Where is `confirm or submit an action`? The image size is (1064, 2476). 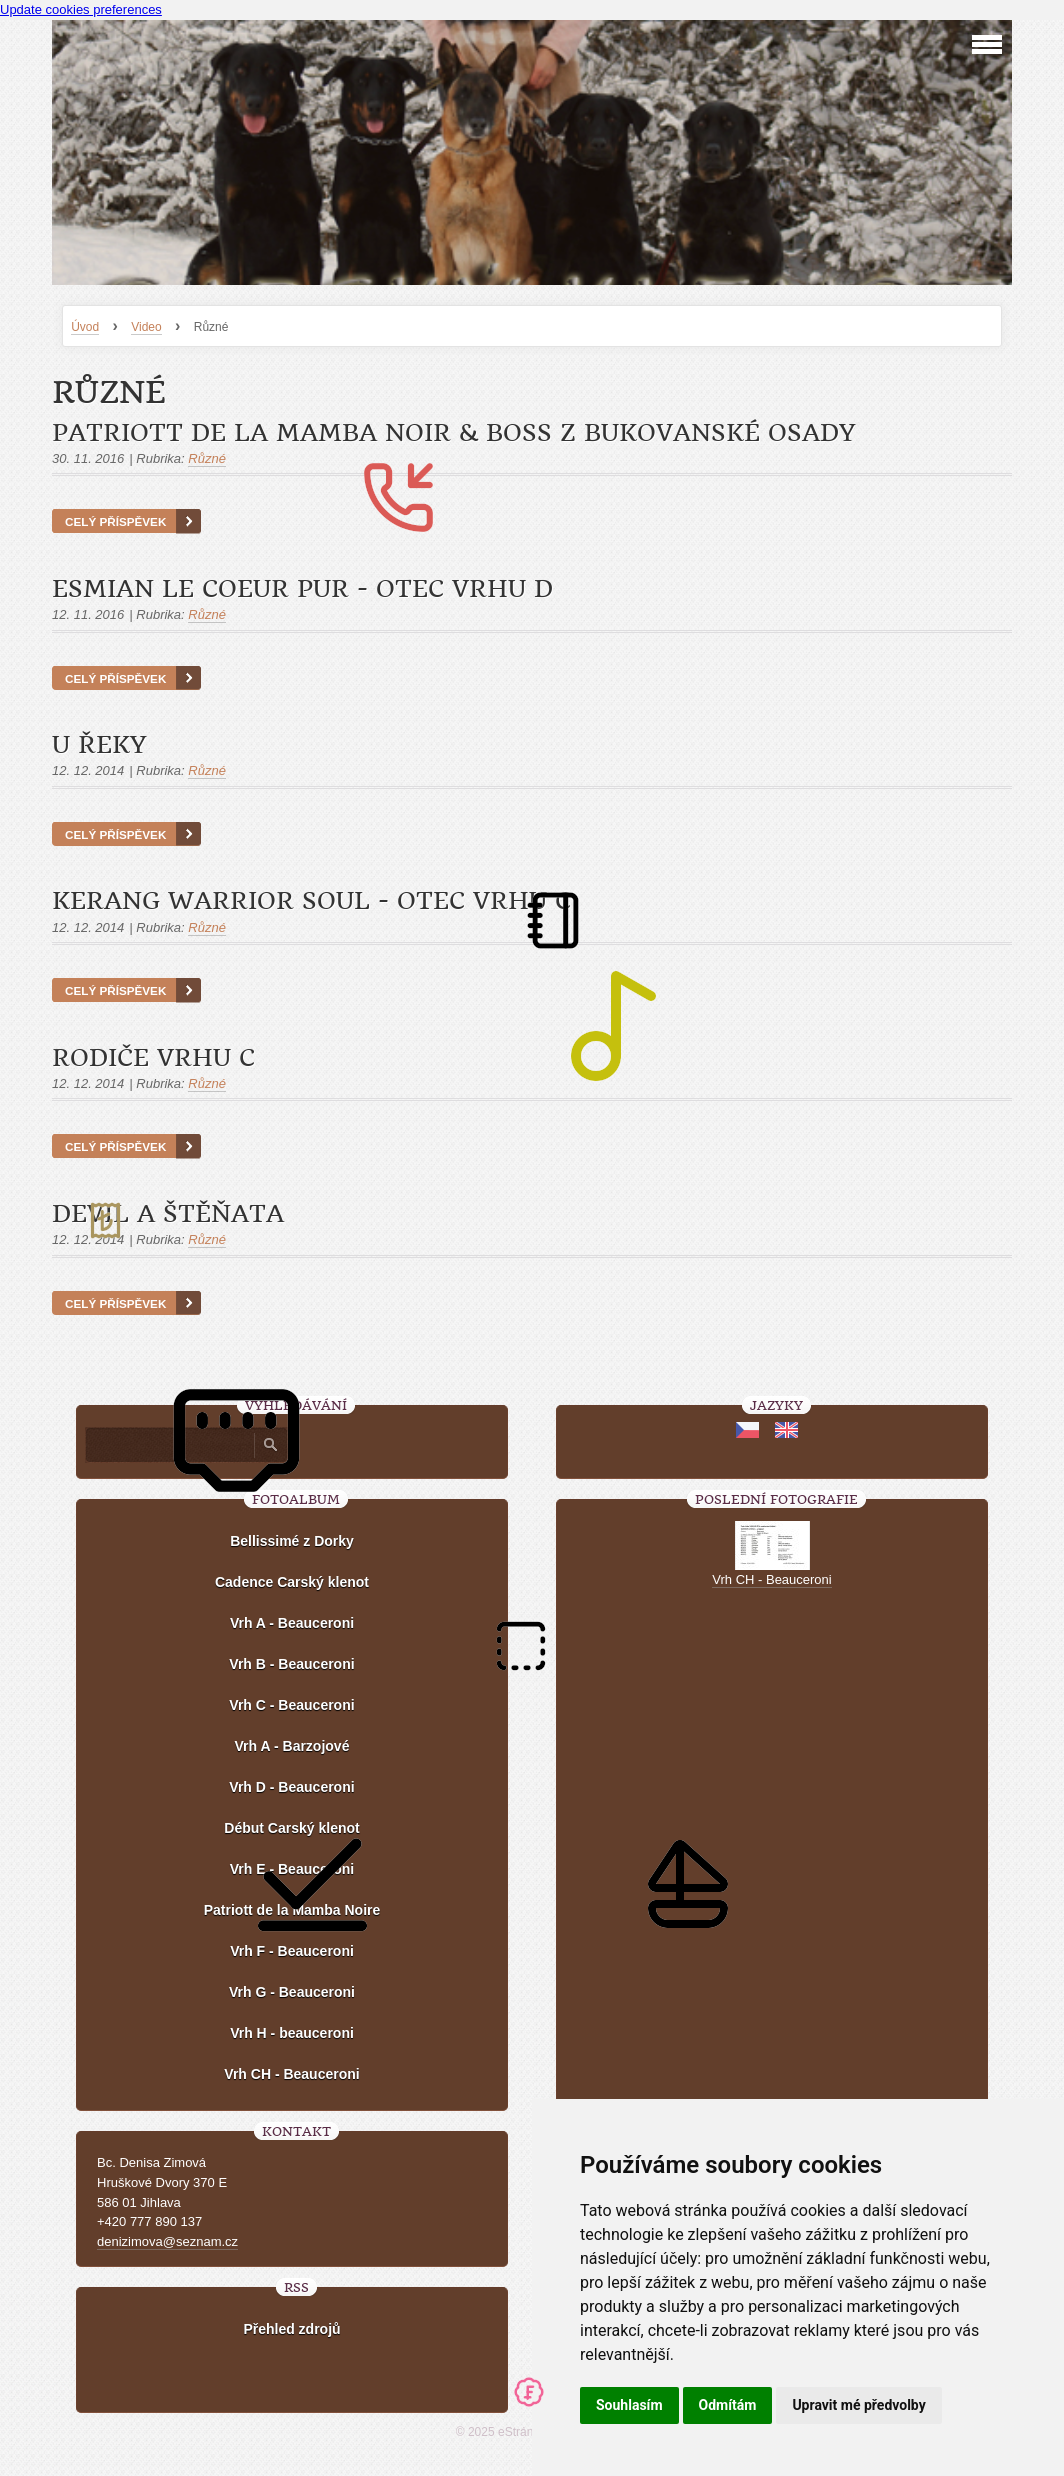
confirm or submit an action is located at coordinates (312, 1887).